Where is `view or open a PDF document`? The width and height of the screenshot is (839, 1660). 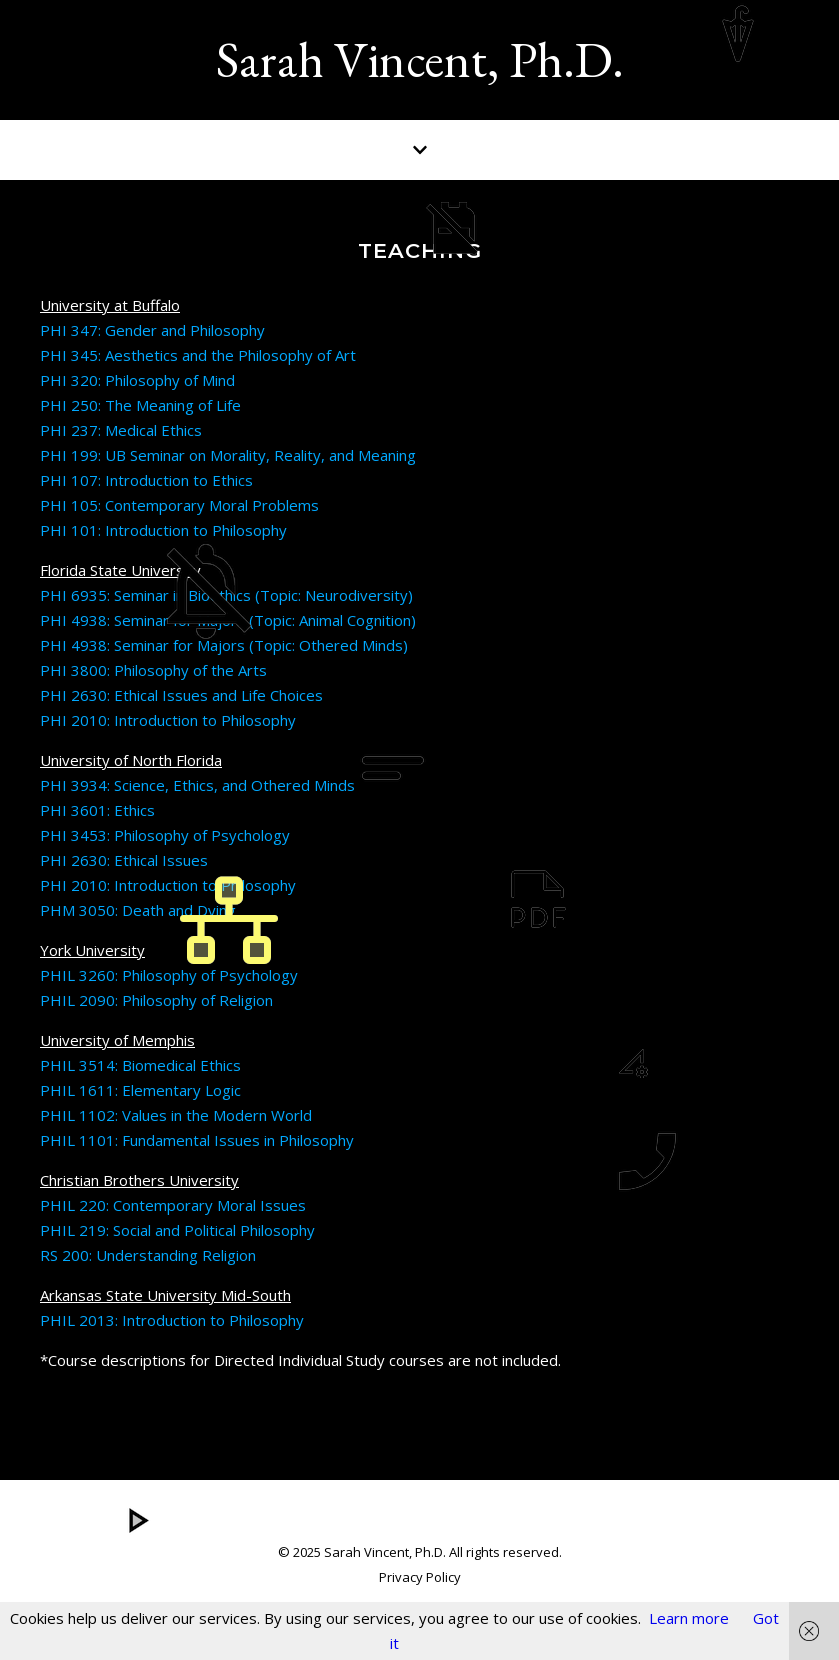 view or open a PDF document is located at coordinates (537, 901).